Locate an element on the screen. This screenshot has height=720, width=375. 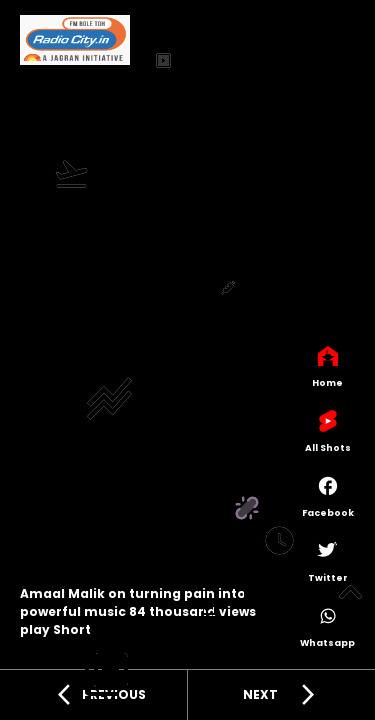
enable subtitles or closed captions is located at coordinates (265, 586).